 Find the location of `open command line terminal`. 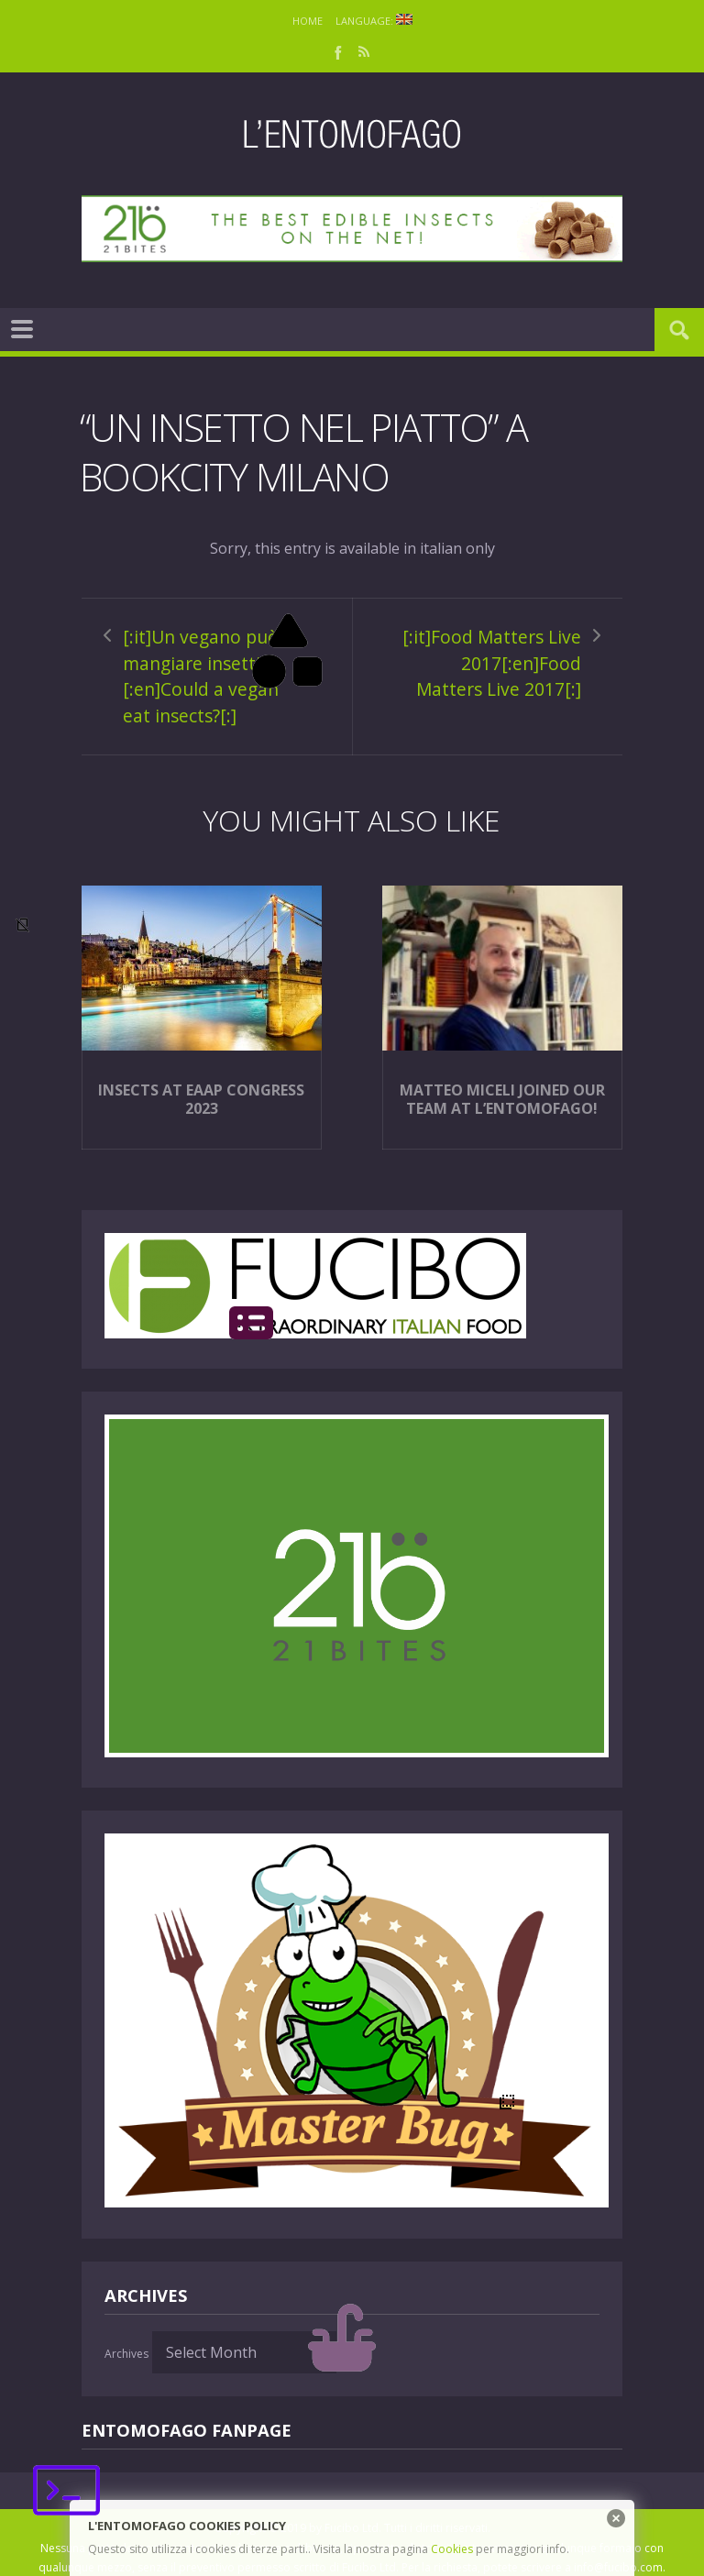

open command line terminal is located at coordinates (66, 2490).